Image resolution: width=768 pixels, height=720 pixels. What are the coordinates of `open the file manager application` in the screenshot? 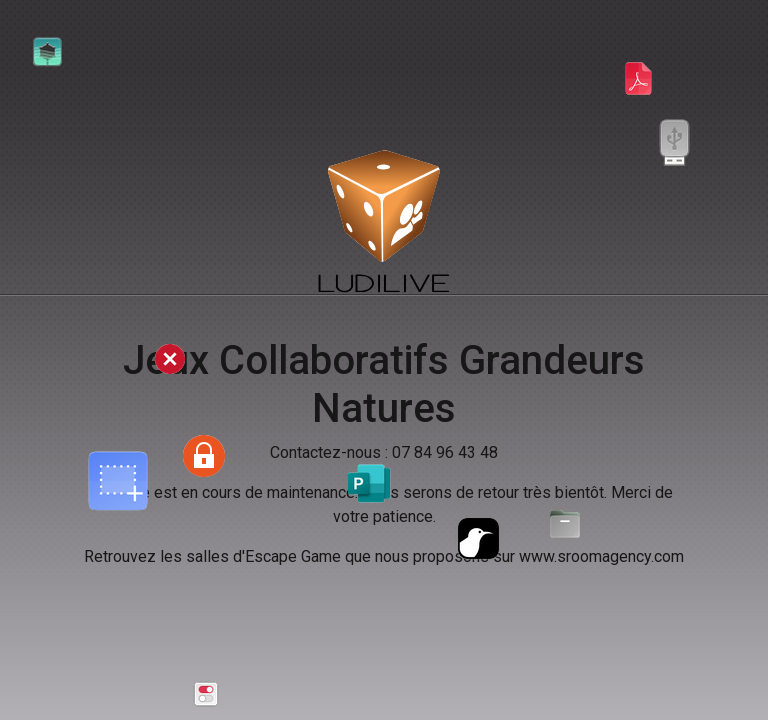 It's located at (565, 524).